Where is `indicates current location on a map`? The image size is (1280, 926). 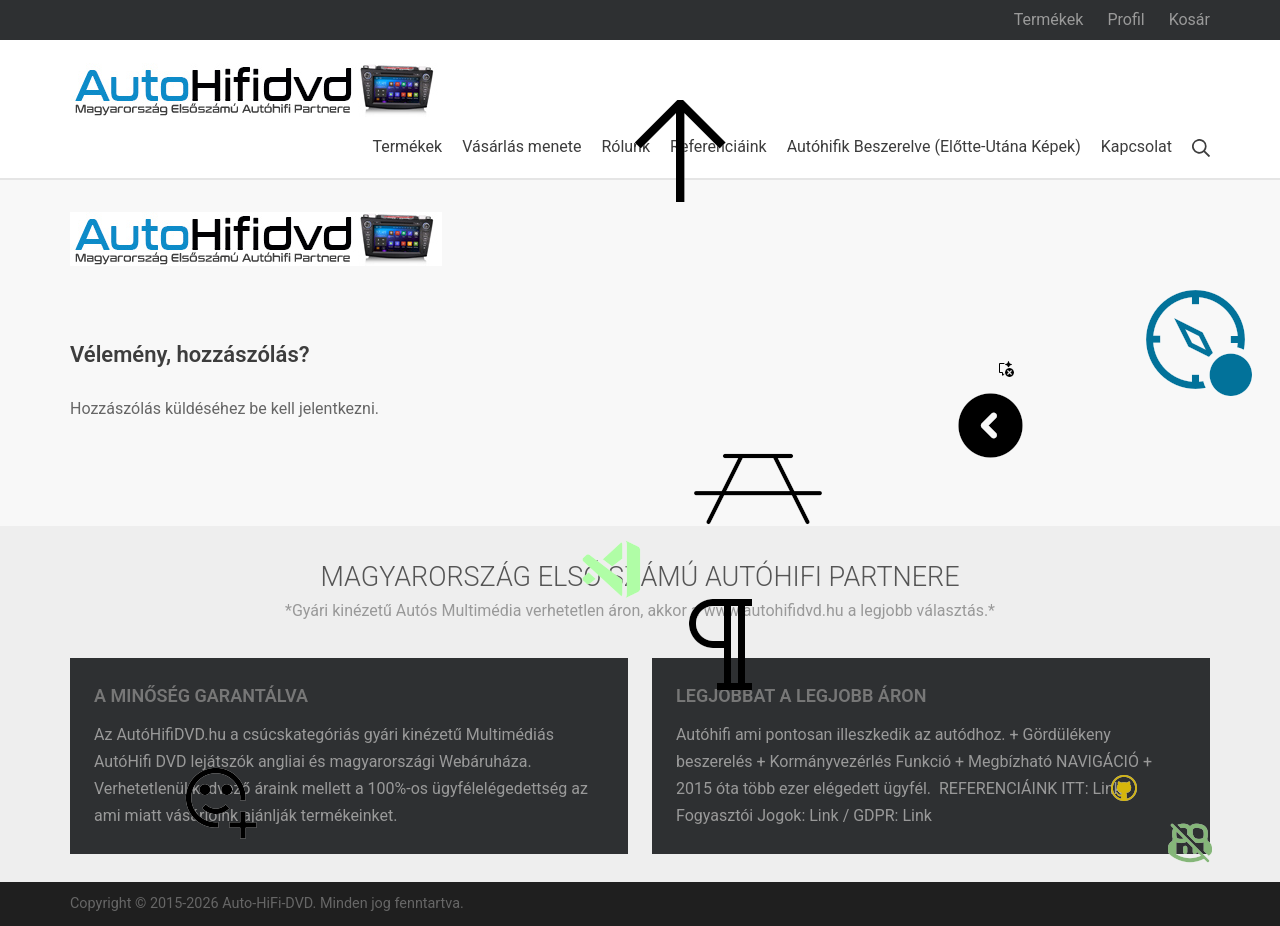 indicates current location on a map is located at coordinates (1195, 339).